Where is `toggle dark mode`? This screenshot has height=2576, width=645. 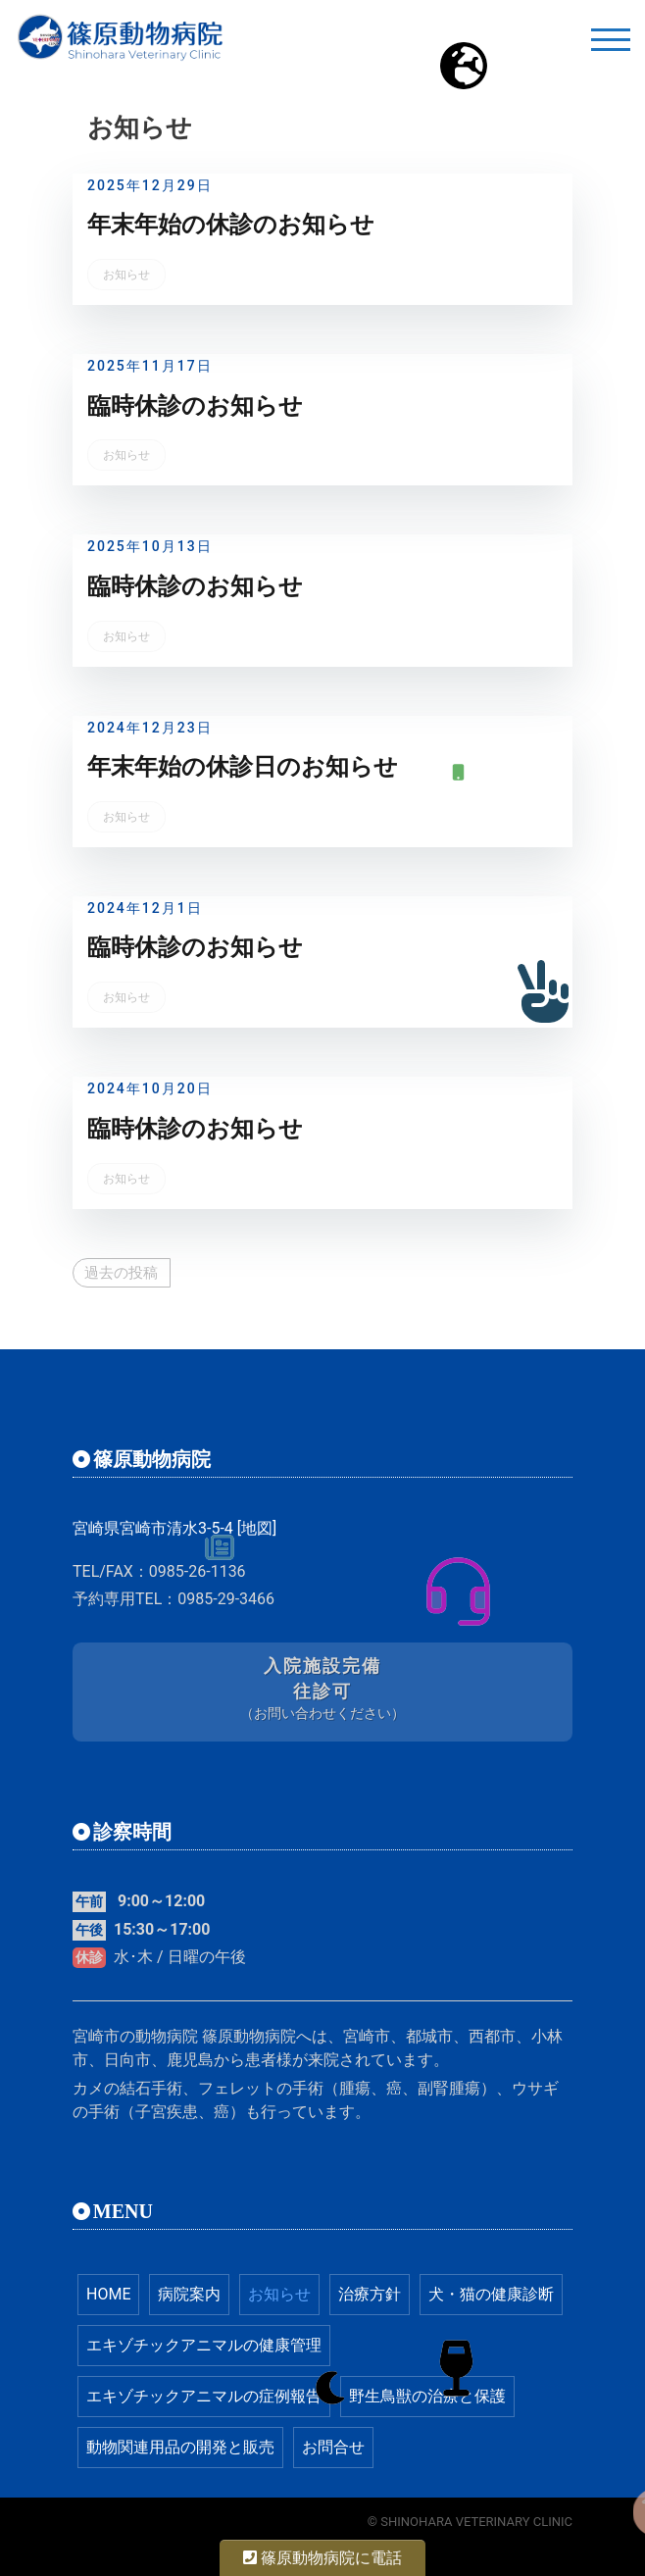
toggle dark mode is located at coordinates (332, 2388).